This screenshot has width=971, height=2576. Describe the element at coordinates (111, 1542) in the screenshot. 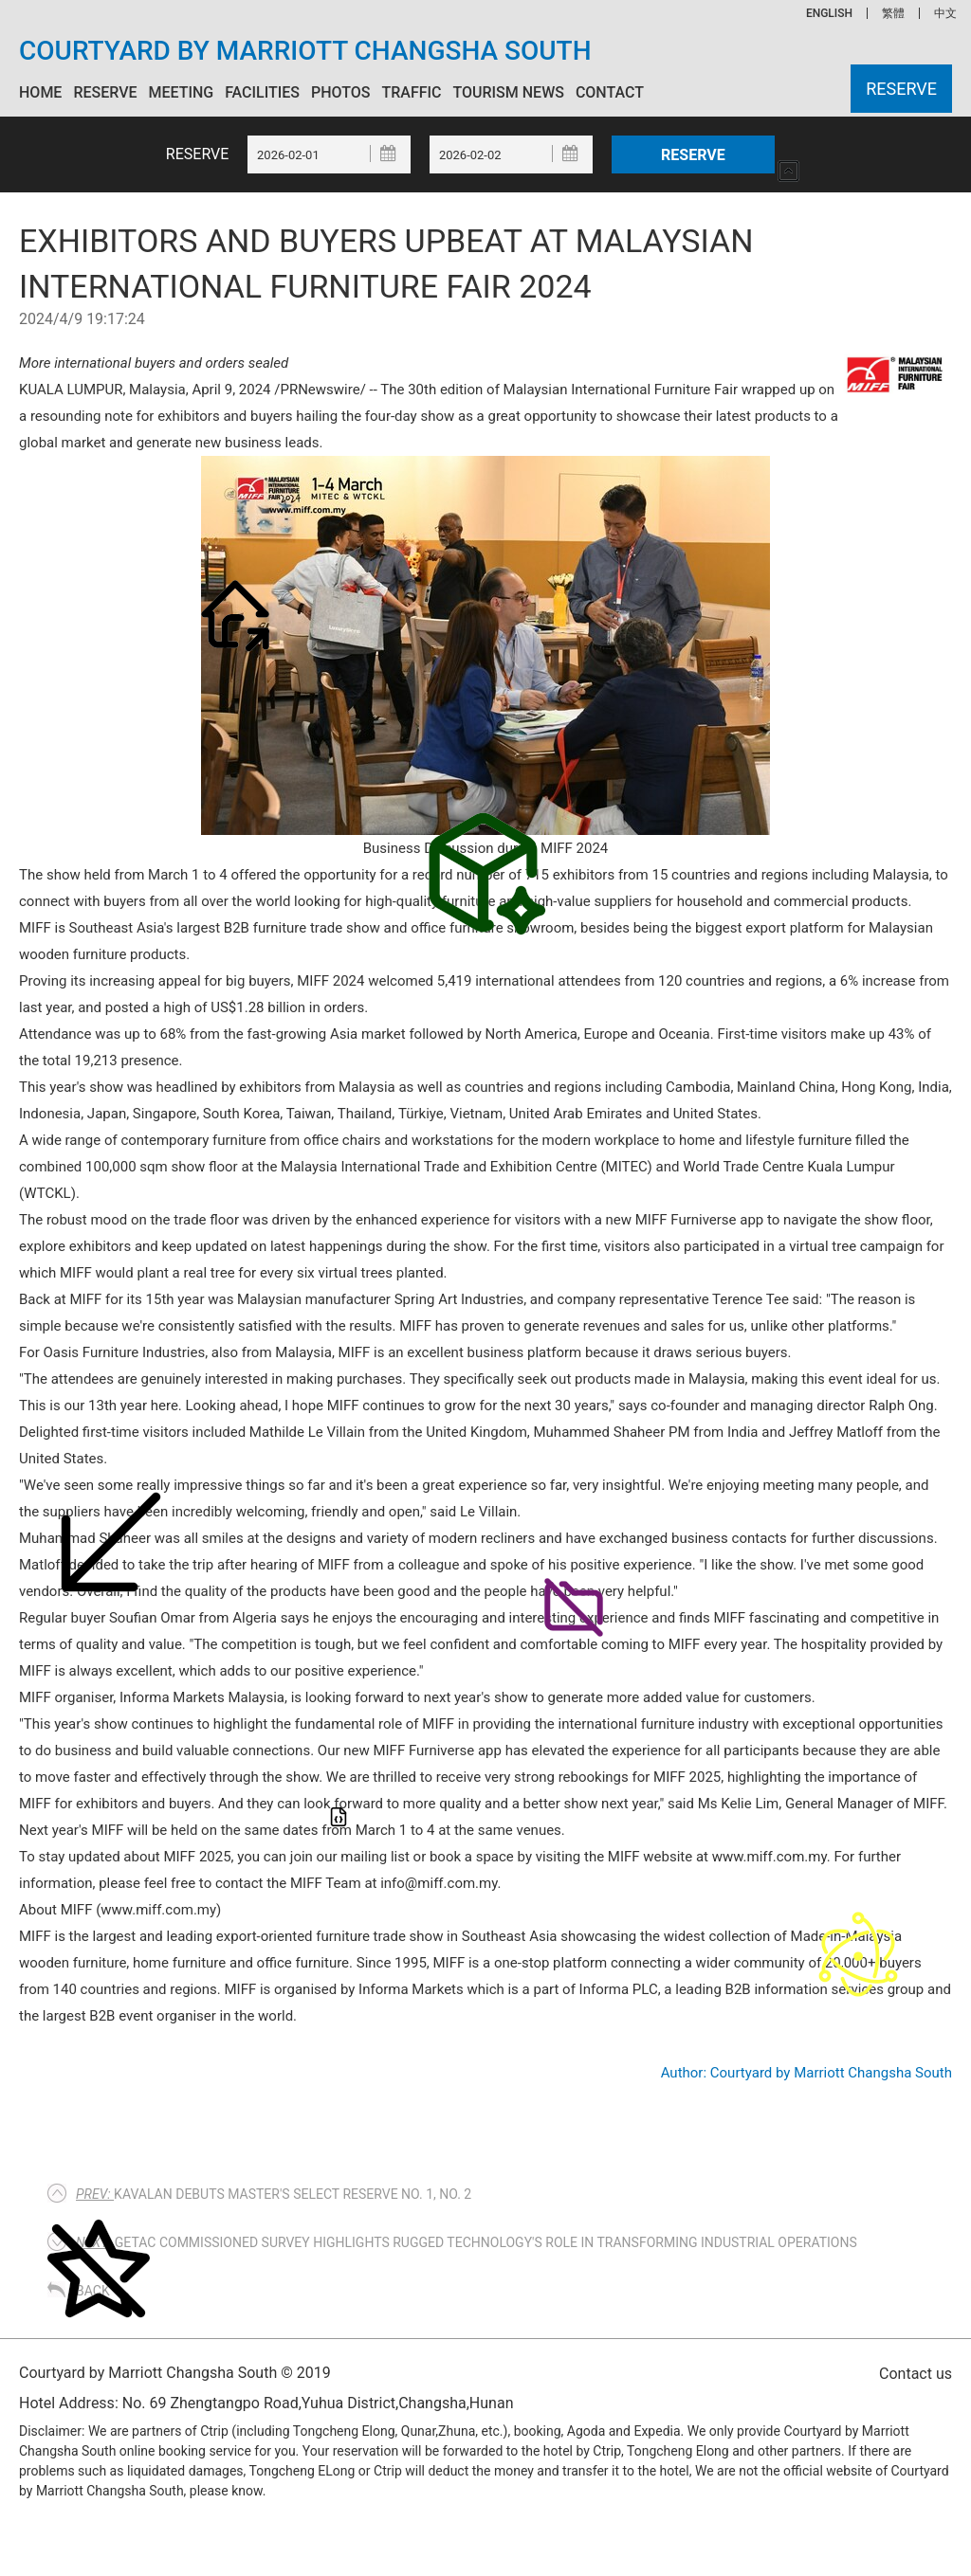

I see `navigate to the bottom-left or previous item` at that location.